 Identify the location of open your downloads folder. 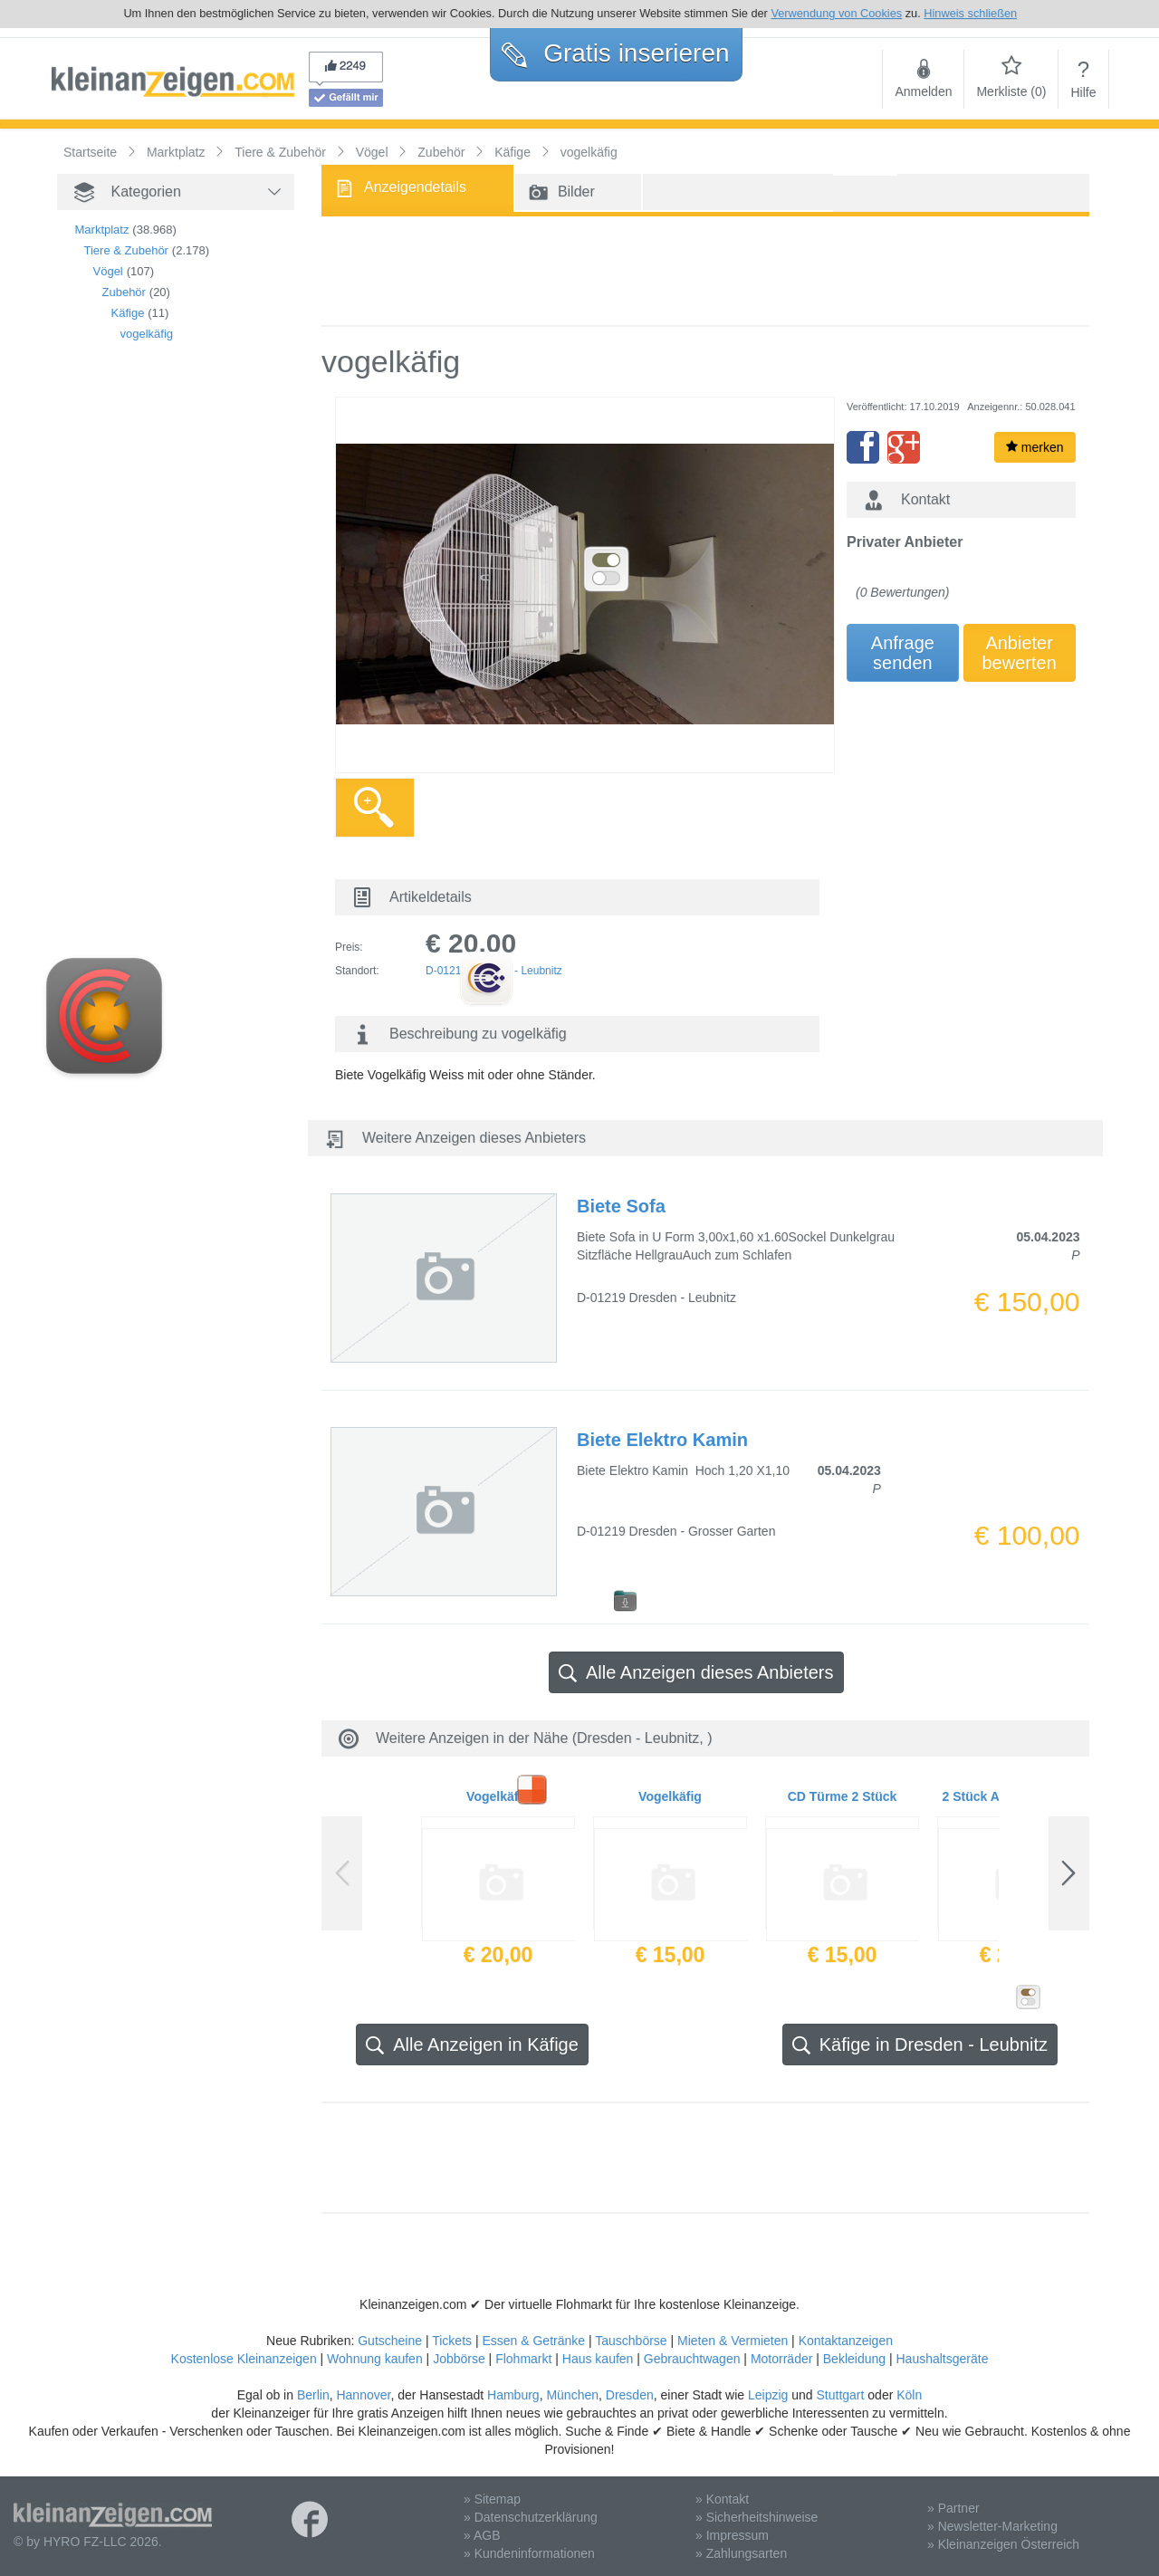
(625, 1600).